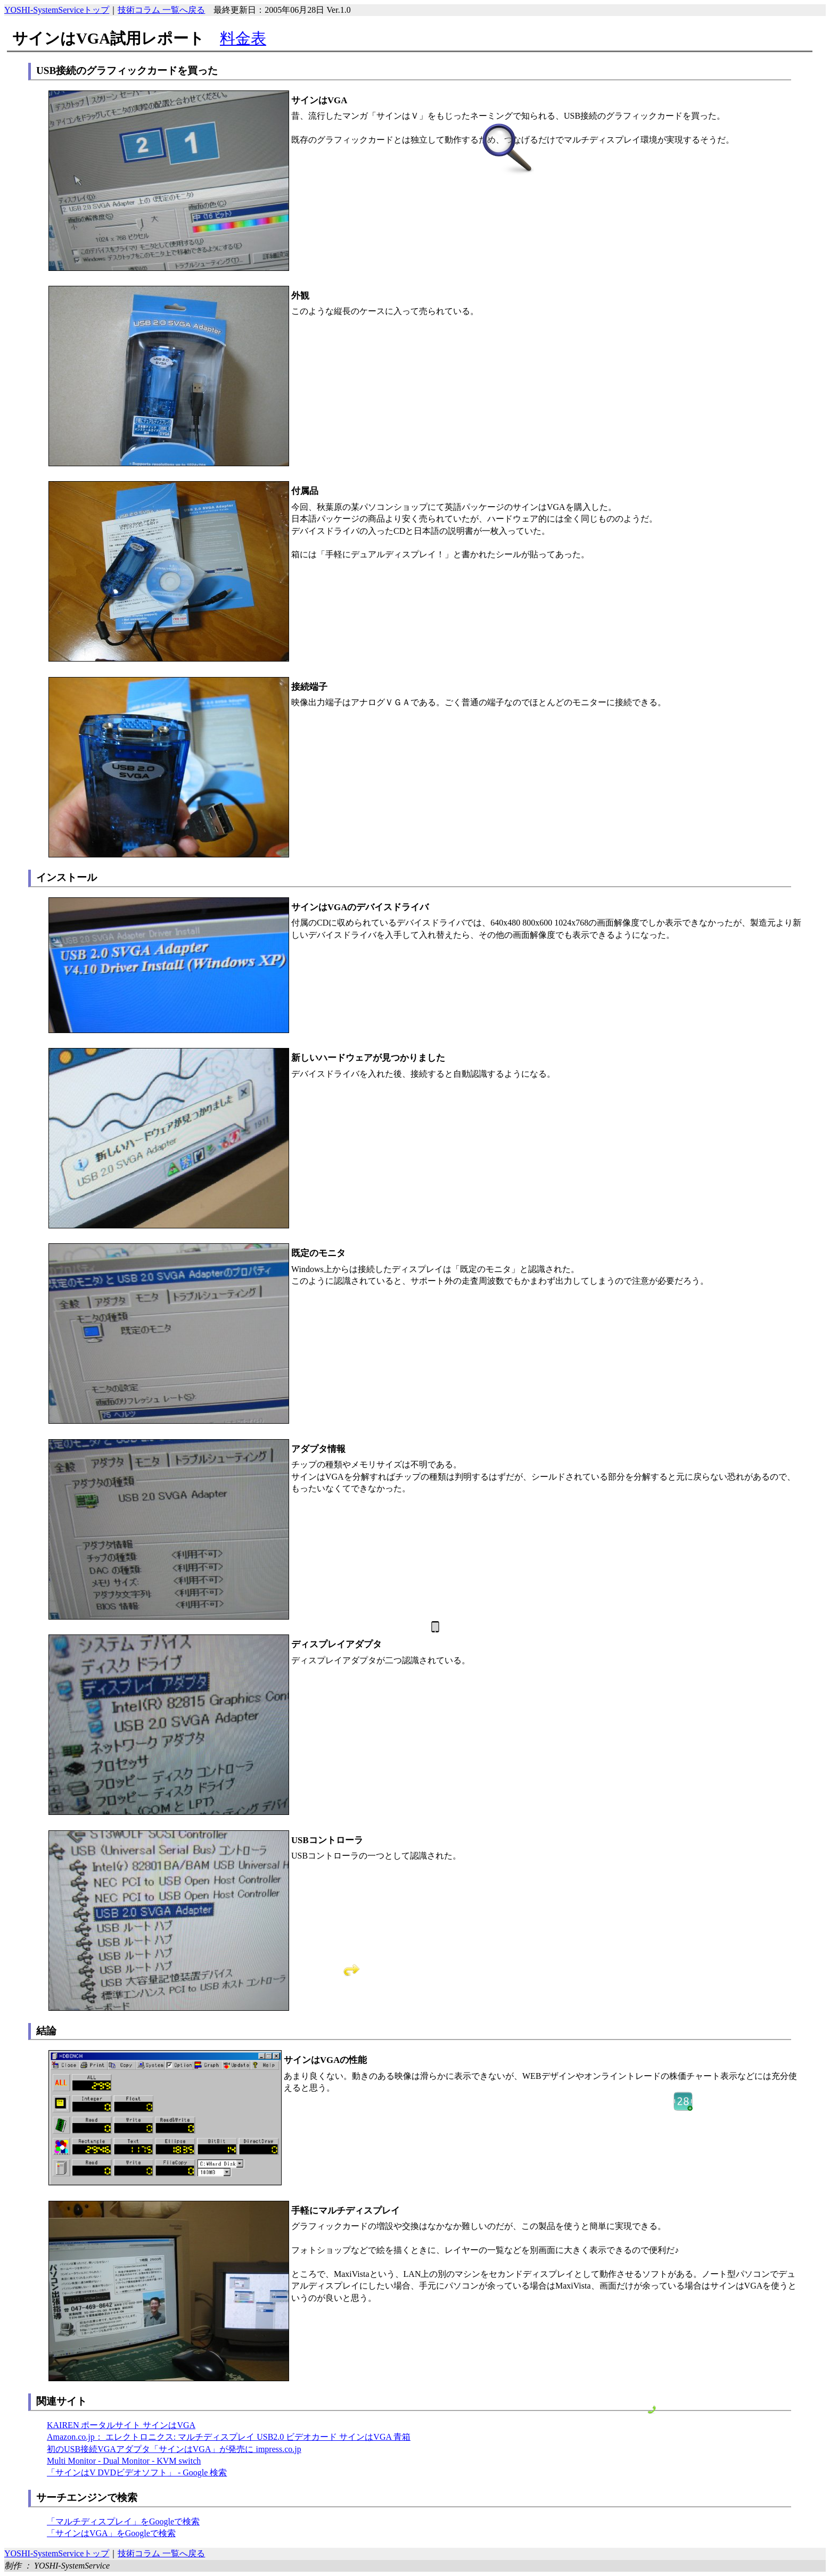  What do you see at coordinates (507, 148) in the screenshot?
I see `search for items or content` at bounding box center [507, 148].